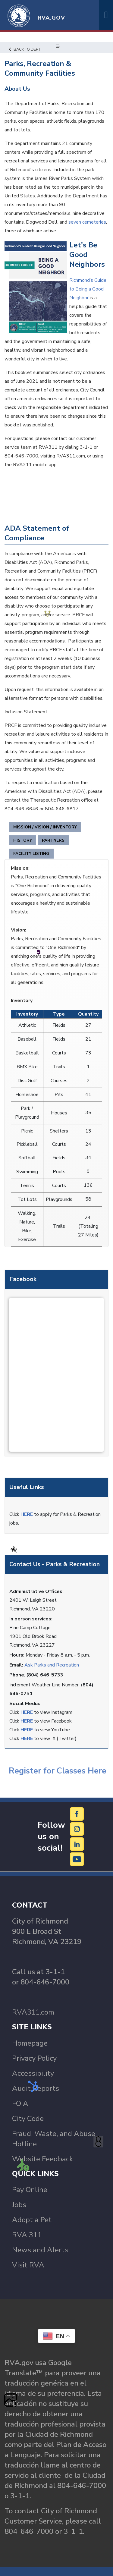 Image resolution: width=113 pixels, height=2576 pixels. What do you see at coordinates (98, 2141) in the screenshot?
I see `indicates the number eight in a sequence or list` at bounding box center [98, 2141].